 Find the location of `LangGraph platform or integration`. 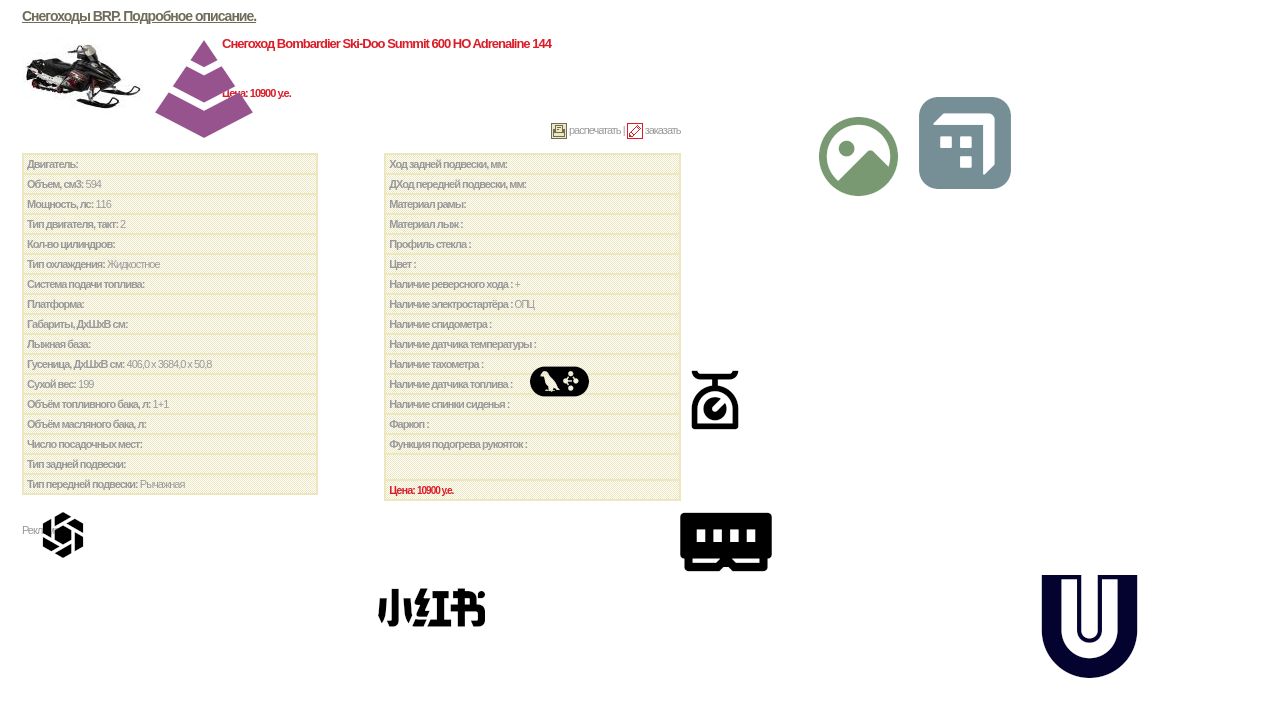

LangGraph platform or integration is located at coordinates (559, 381).